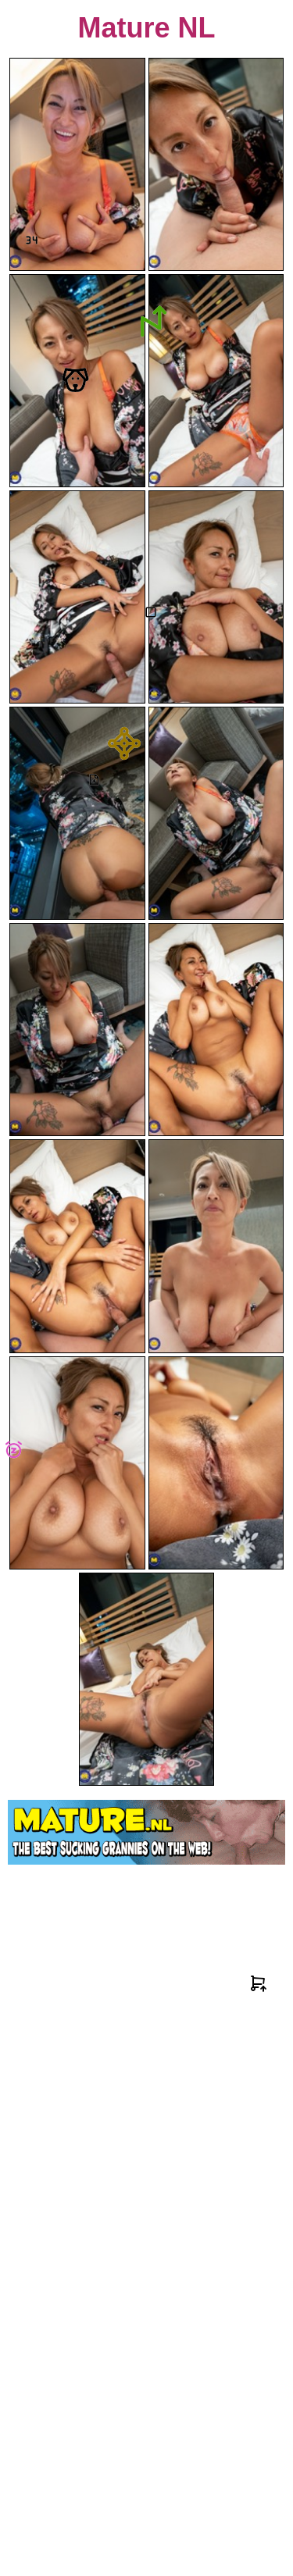  Describe the element at coordinates (258, 1983) in the screenshot. I see `upload items to your cart` at that location.